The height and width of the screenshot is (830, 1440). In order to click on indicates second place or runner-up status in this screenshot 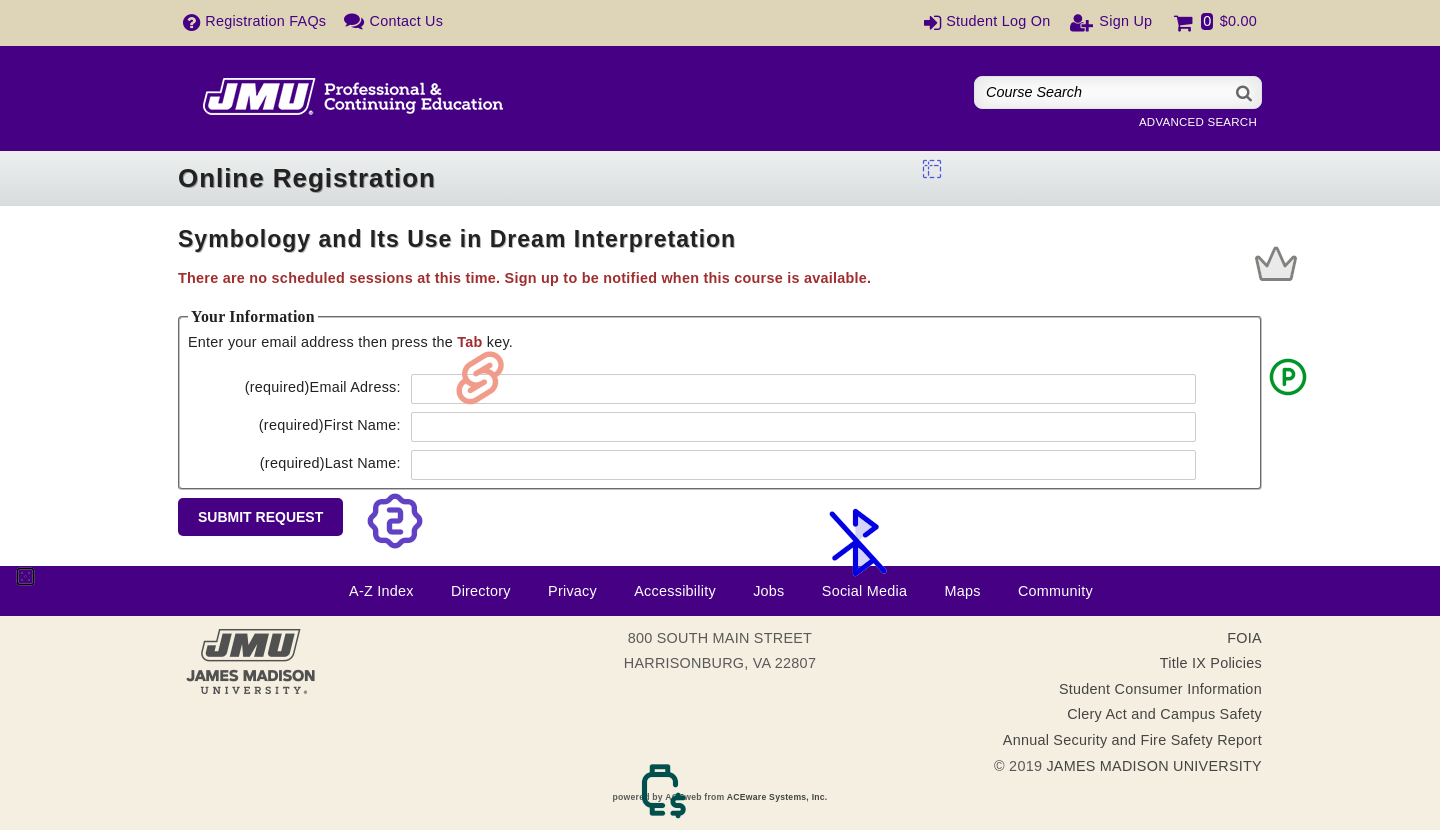, I will do `click(395, 521)`.